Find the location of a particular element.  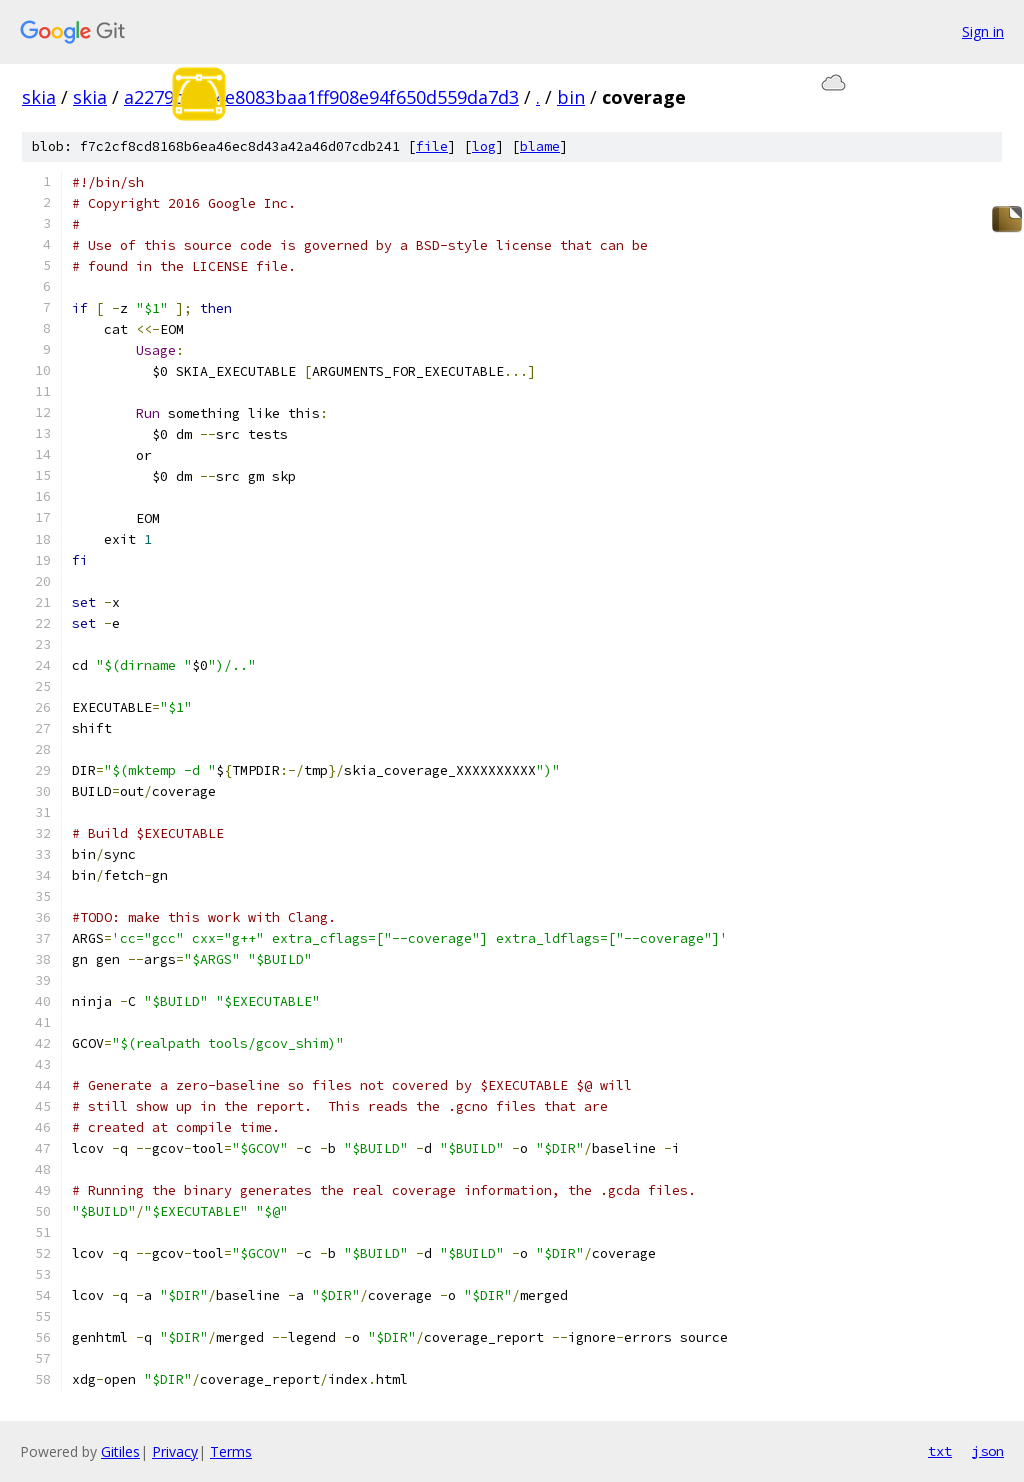

change desktop wallpaper settings is located at coordinates (1007, 218).